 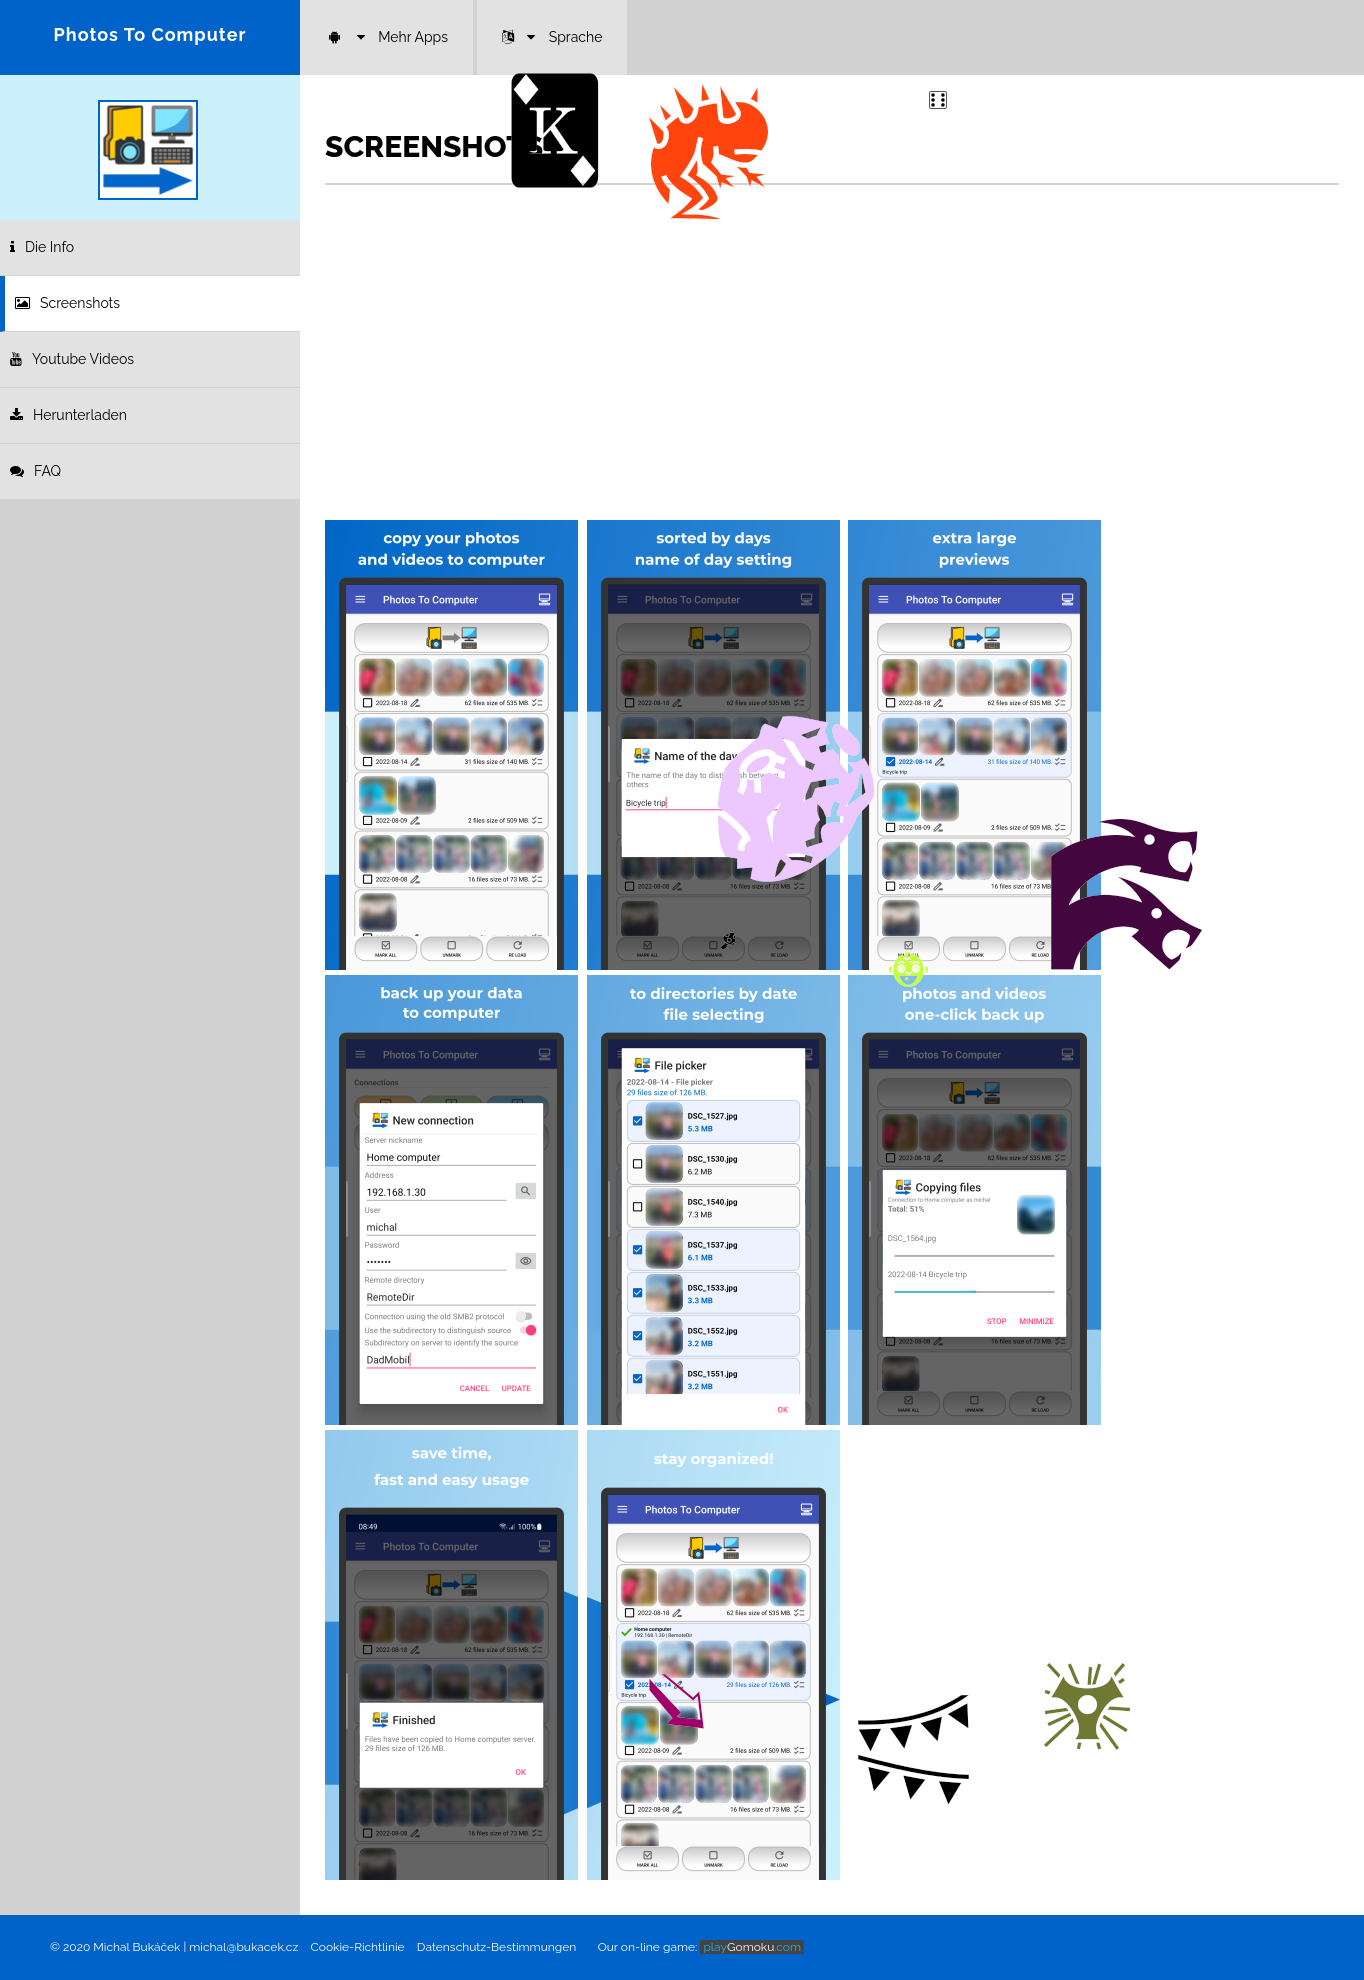 What do you see at coordinates (1126, 894) in the screenshot?
I see `select the double dragon character or team` at bounding box center [1126, 894].